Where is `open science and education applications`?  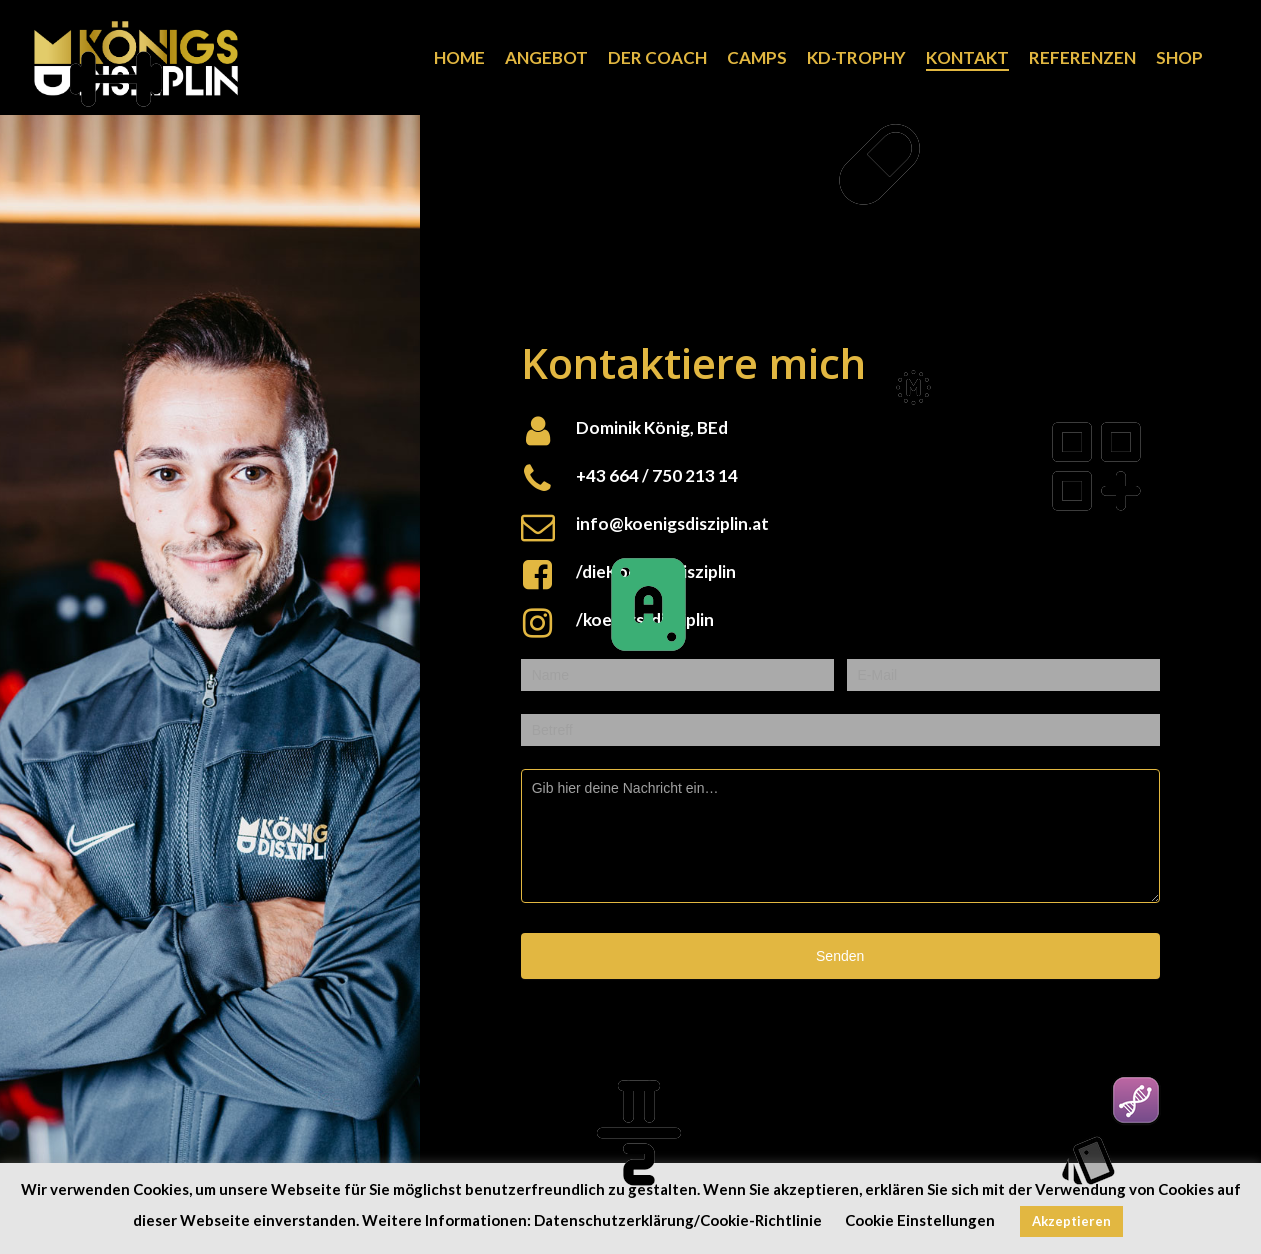
open science and education applications is located at coordinates (1136, 1100).